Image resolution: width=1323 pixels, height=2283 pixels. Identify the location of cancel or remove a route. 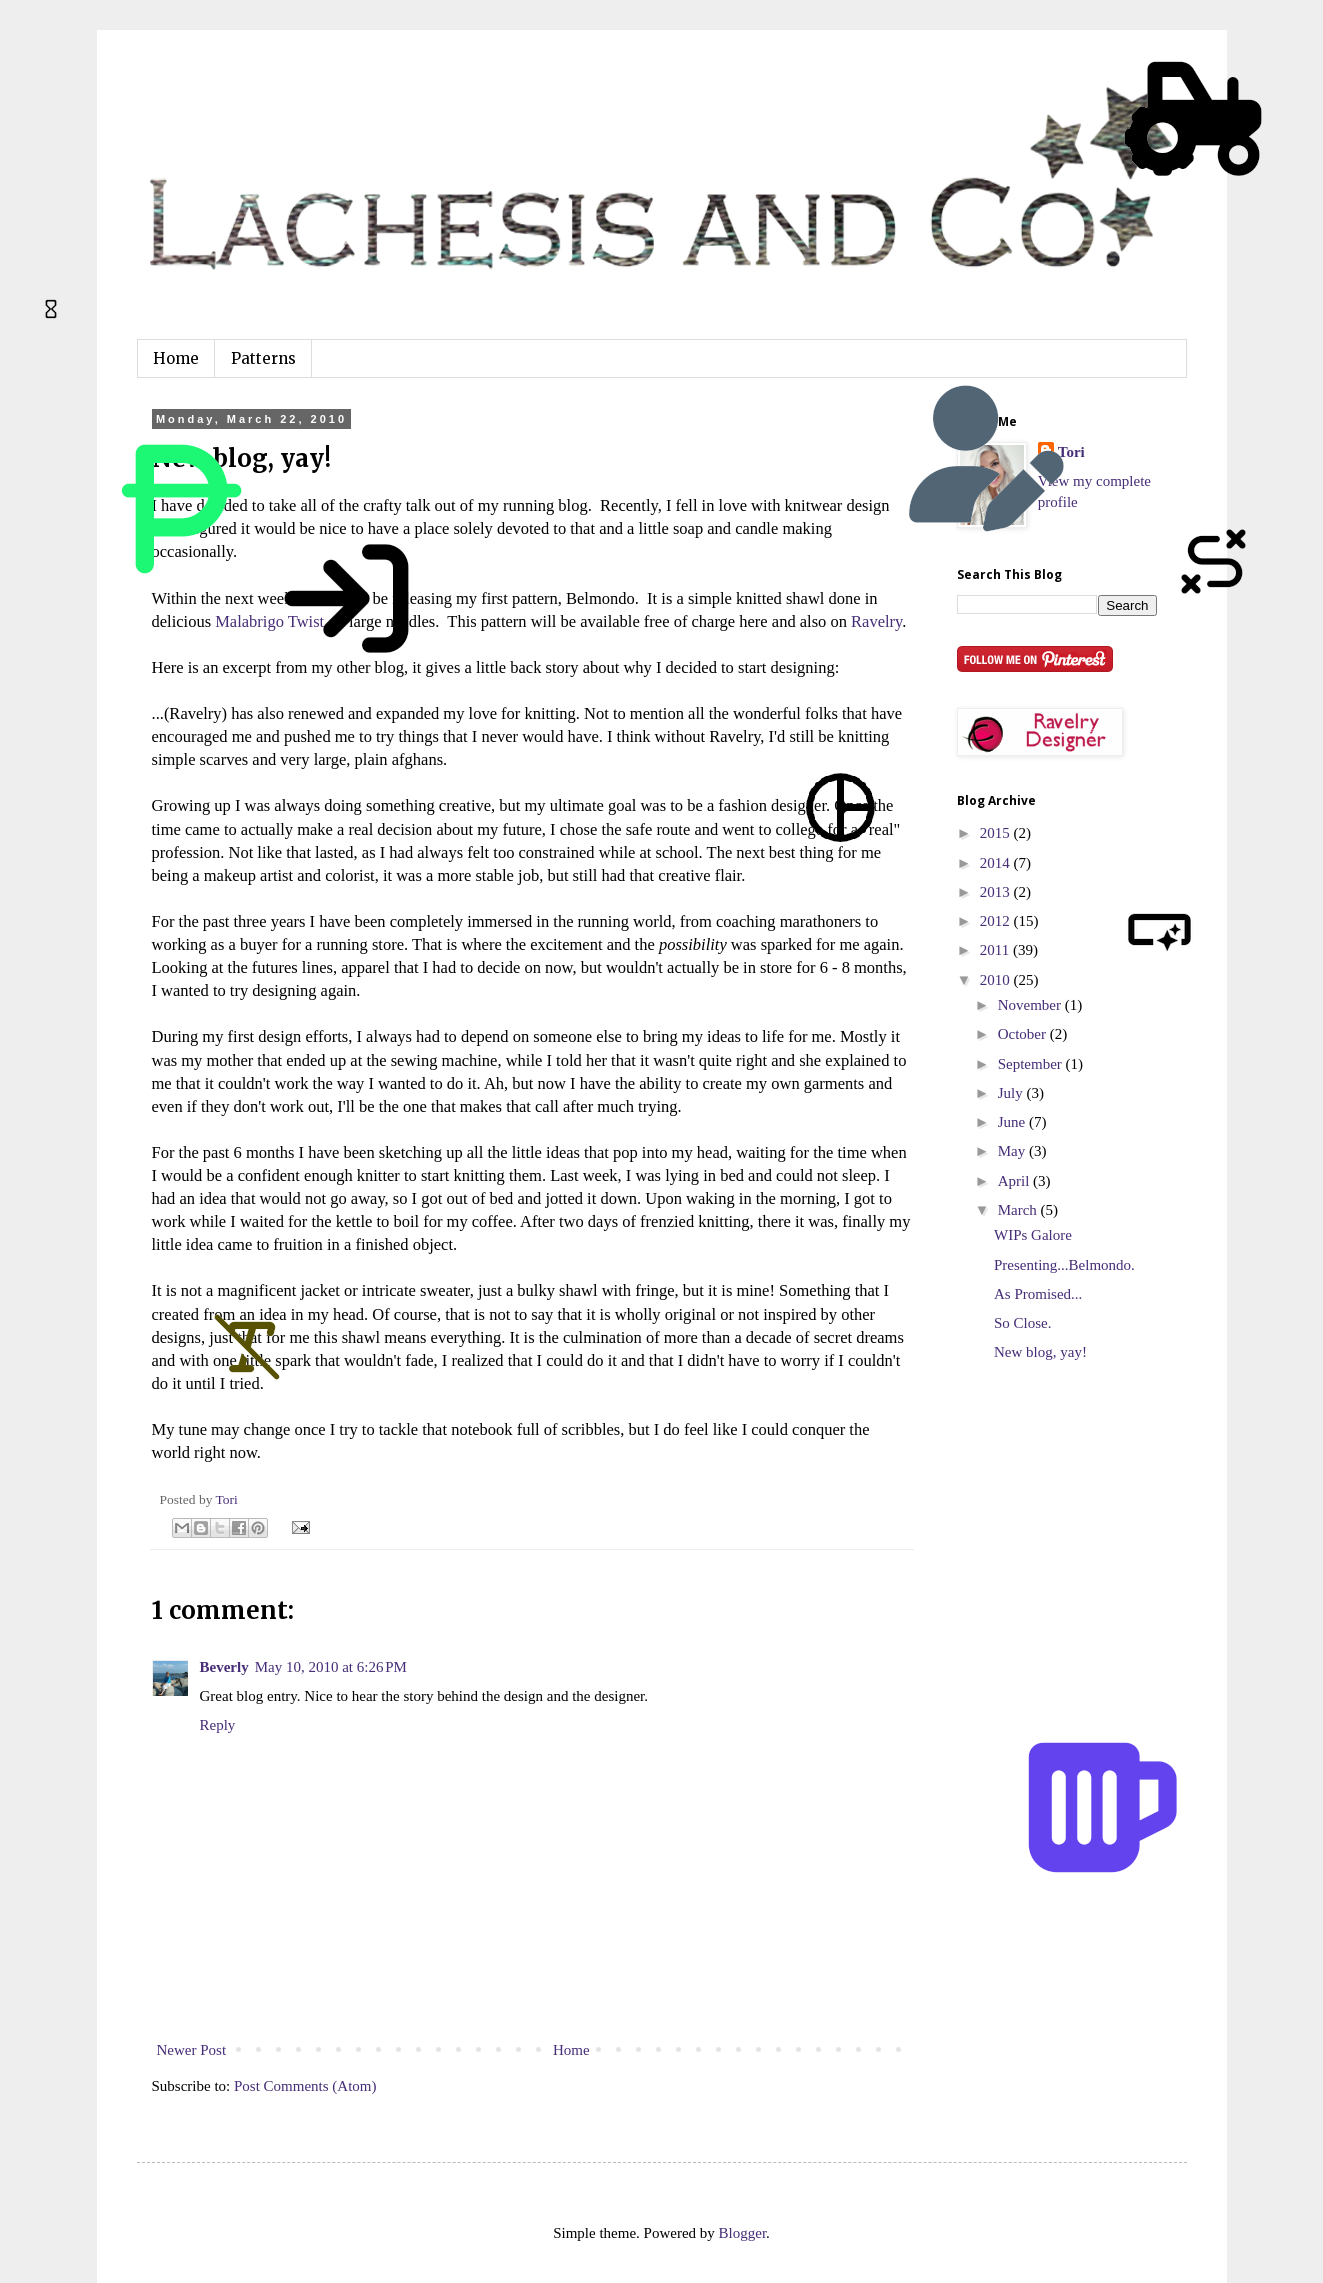
(1213, 561).